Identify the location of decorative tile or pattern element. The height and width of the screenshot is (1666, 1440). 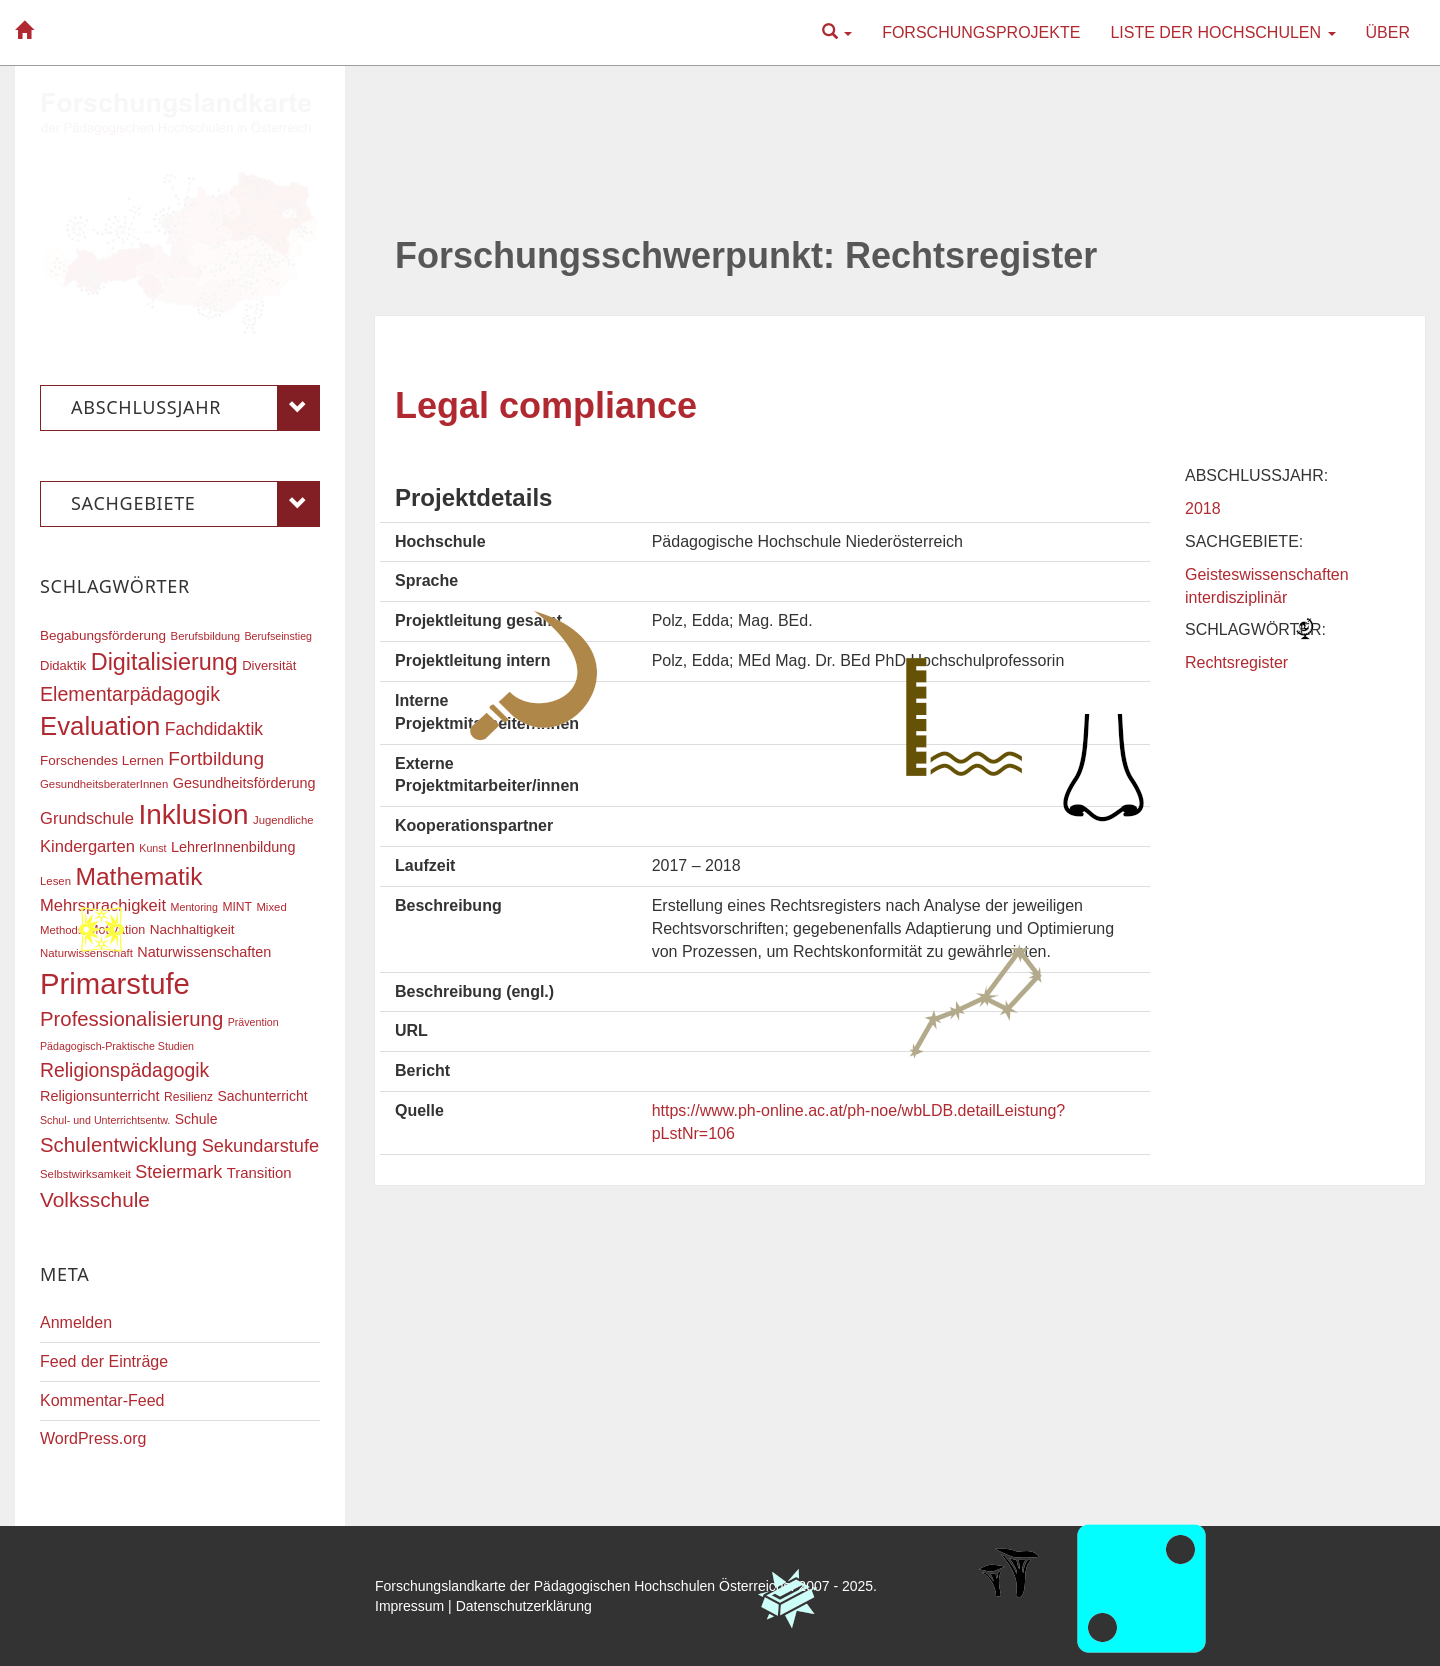
(101, 929).